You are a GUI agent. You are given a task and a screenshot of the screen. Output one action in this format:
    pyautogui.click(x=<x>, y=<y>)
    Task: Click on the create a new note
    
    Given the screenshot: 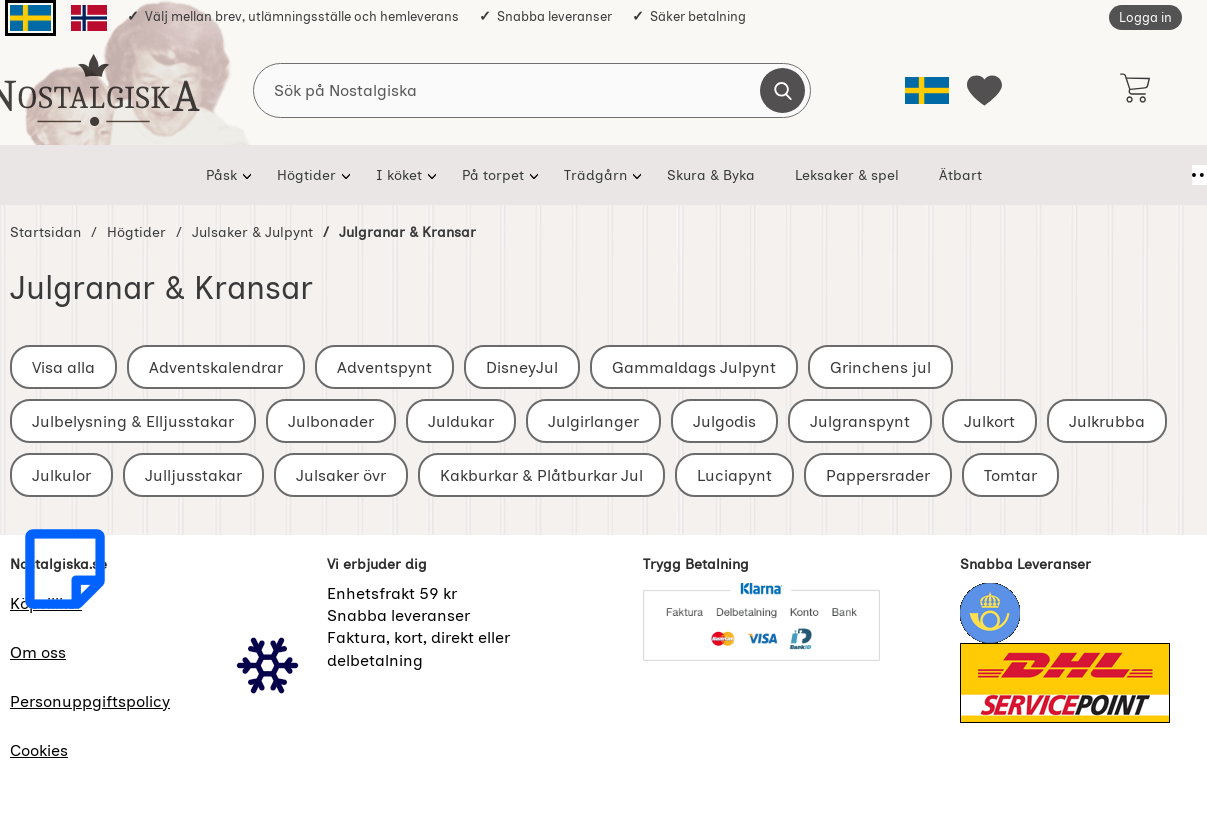 What is the action you would take?
    pyautogui.click(x=65, y=569)
    